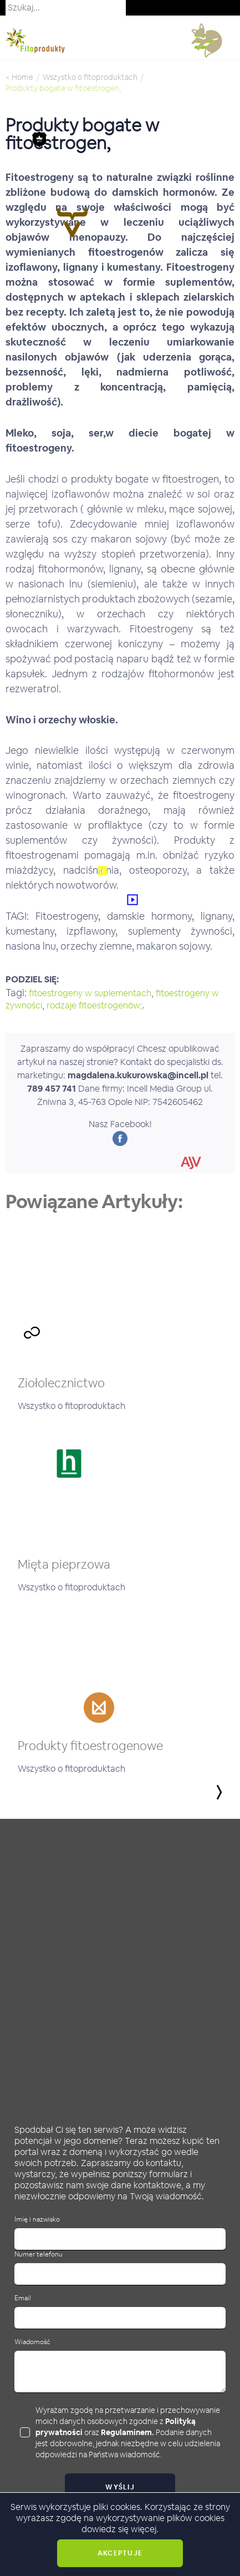  Describe the element at coordinates (207, 40) in the screenshot. I see `open the Kitsu anime tracking app` at that location.